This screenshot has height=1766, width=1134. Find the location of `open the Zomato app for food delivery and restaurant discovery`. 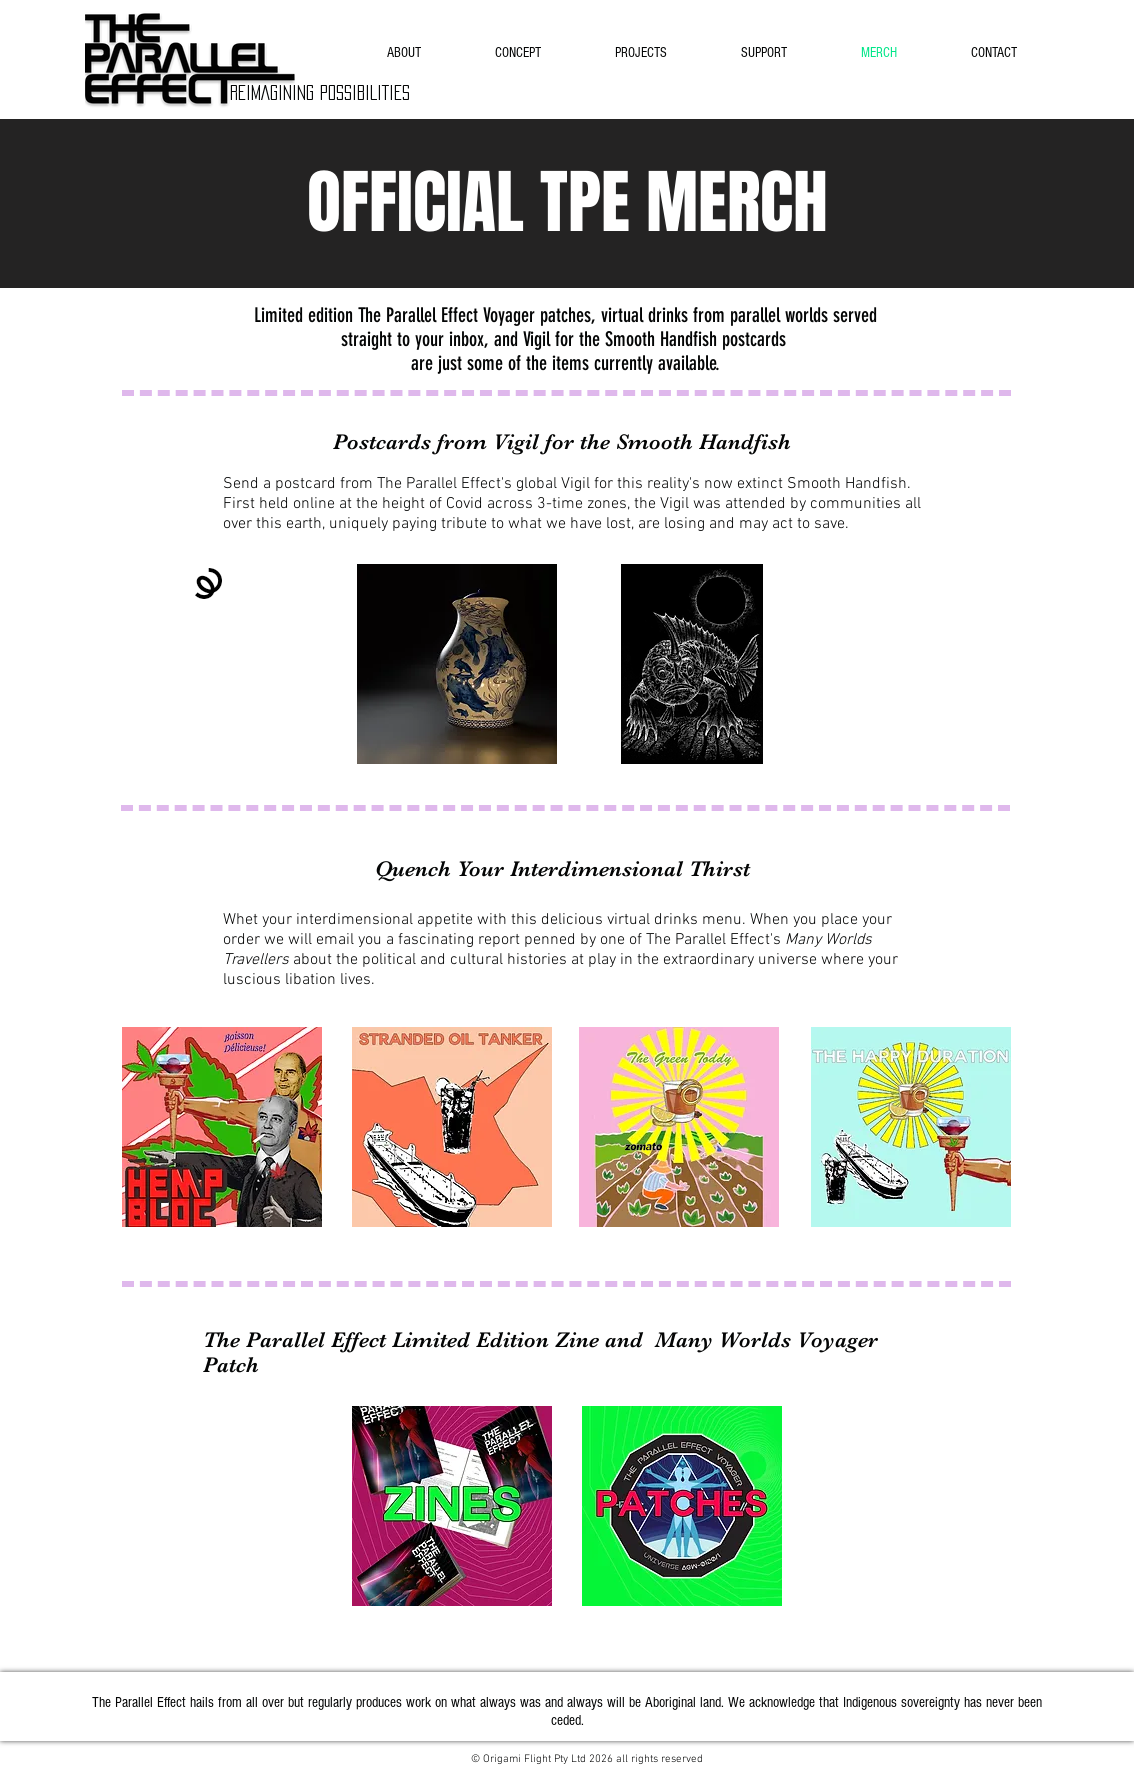

open the Zomato app for food delivery and restaurant discovery is located at coordinates (643, 1146).